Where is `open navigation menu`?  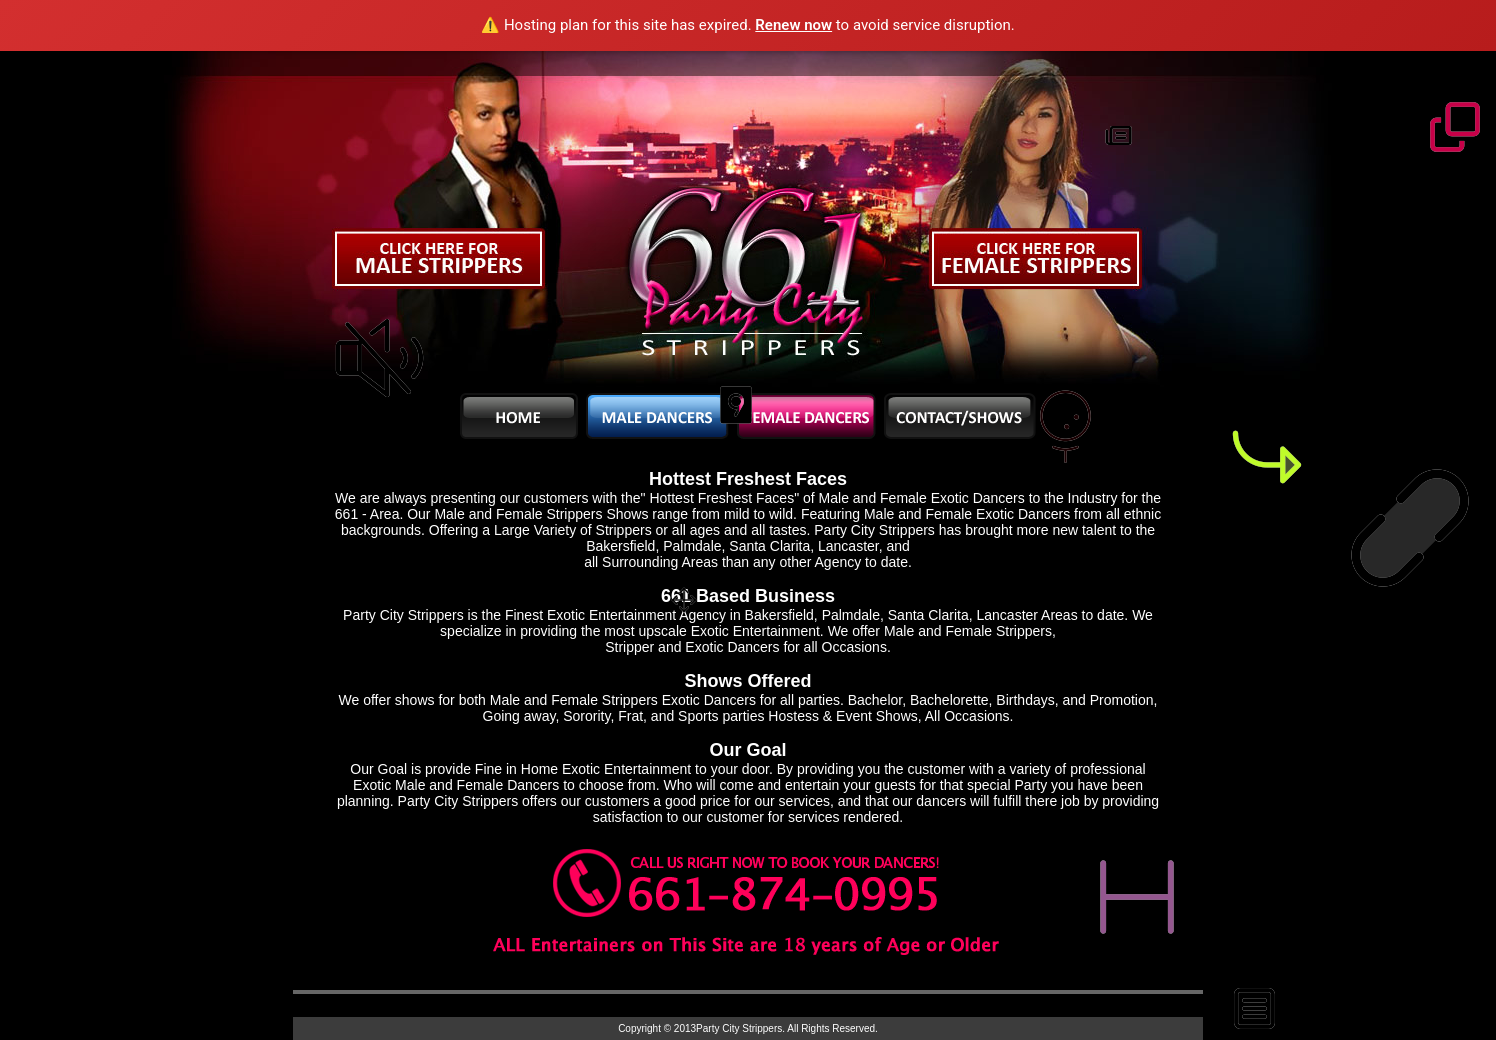 open navigation menu is located at coordinates (1254, 1008).